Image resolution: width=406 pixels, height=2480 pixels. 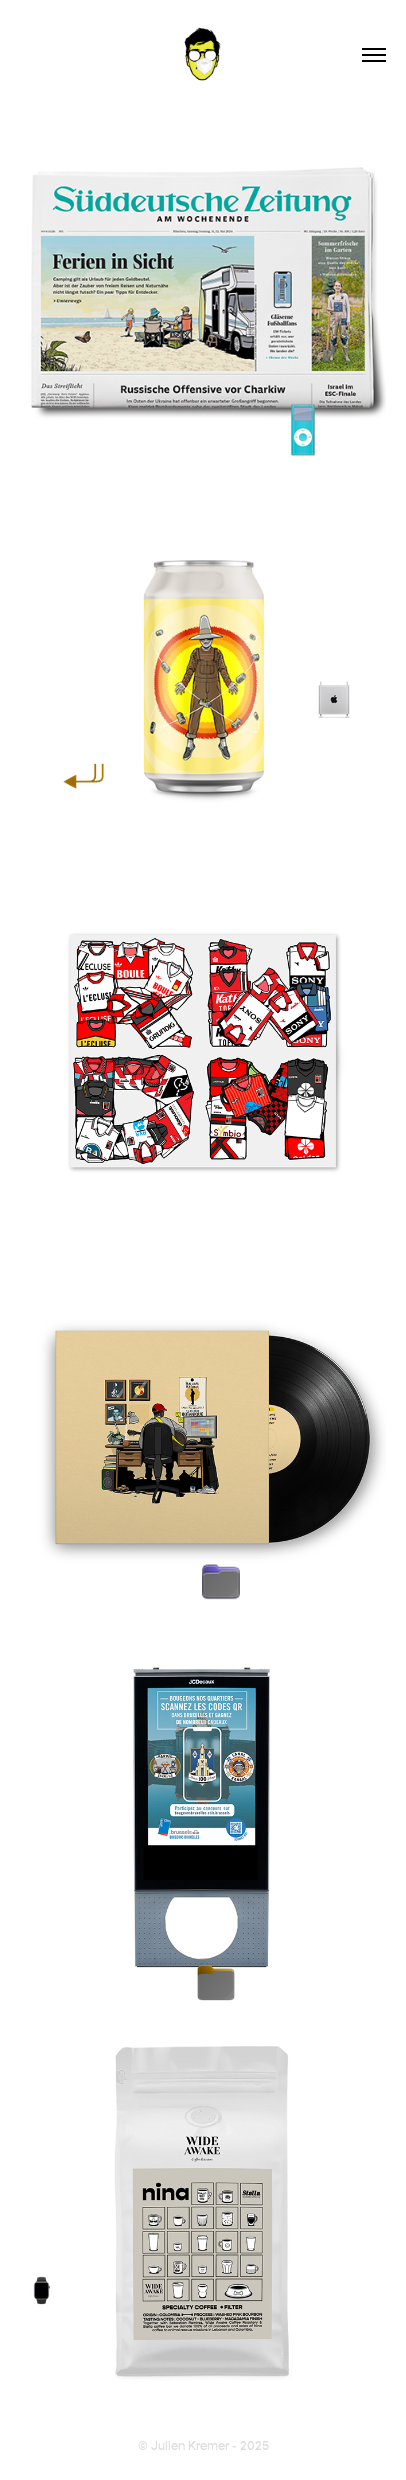 I want to click on iPod nano device connected, so click(x=303, y=430).